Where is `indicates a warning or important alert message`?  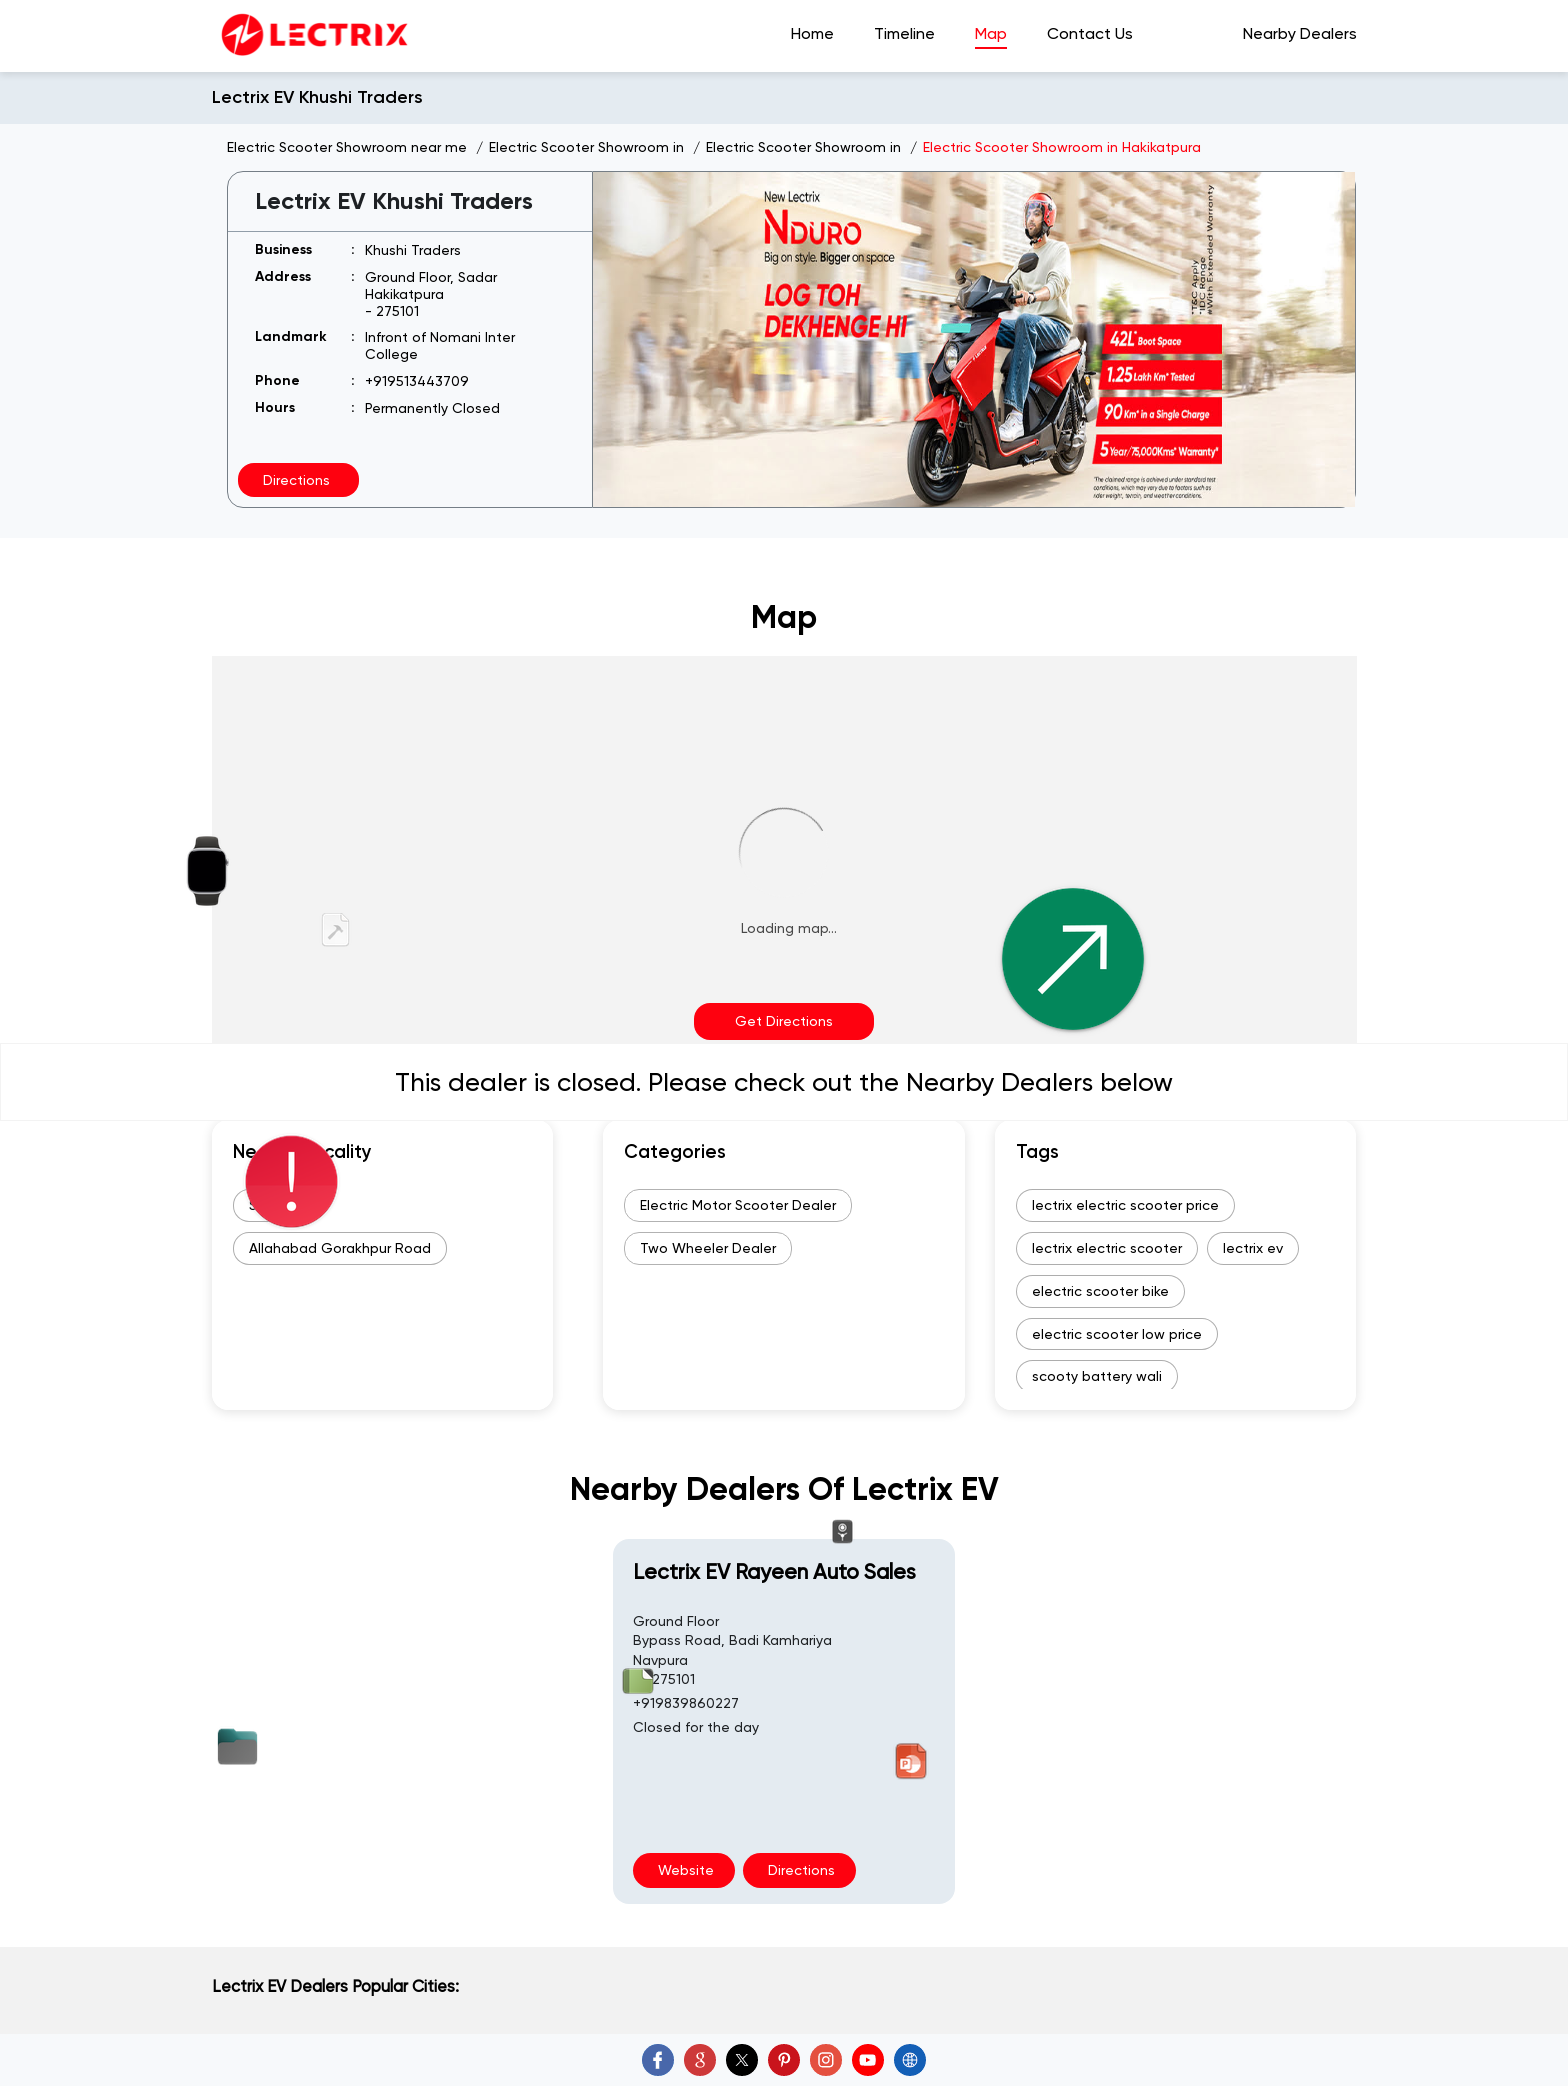 indicates a warning or important alert message is located at coordinates (291, 1181).